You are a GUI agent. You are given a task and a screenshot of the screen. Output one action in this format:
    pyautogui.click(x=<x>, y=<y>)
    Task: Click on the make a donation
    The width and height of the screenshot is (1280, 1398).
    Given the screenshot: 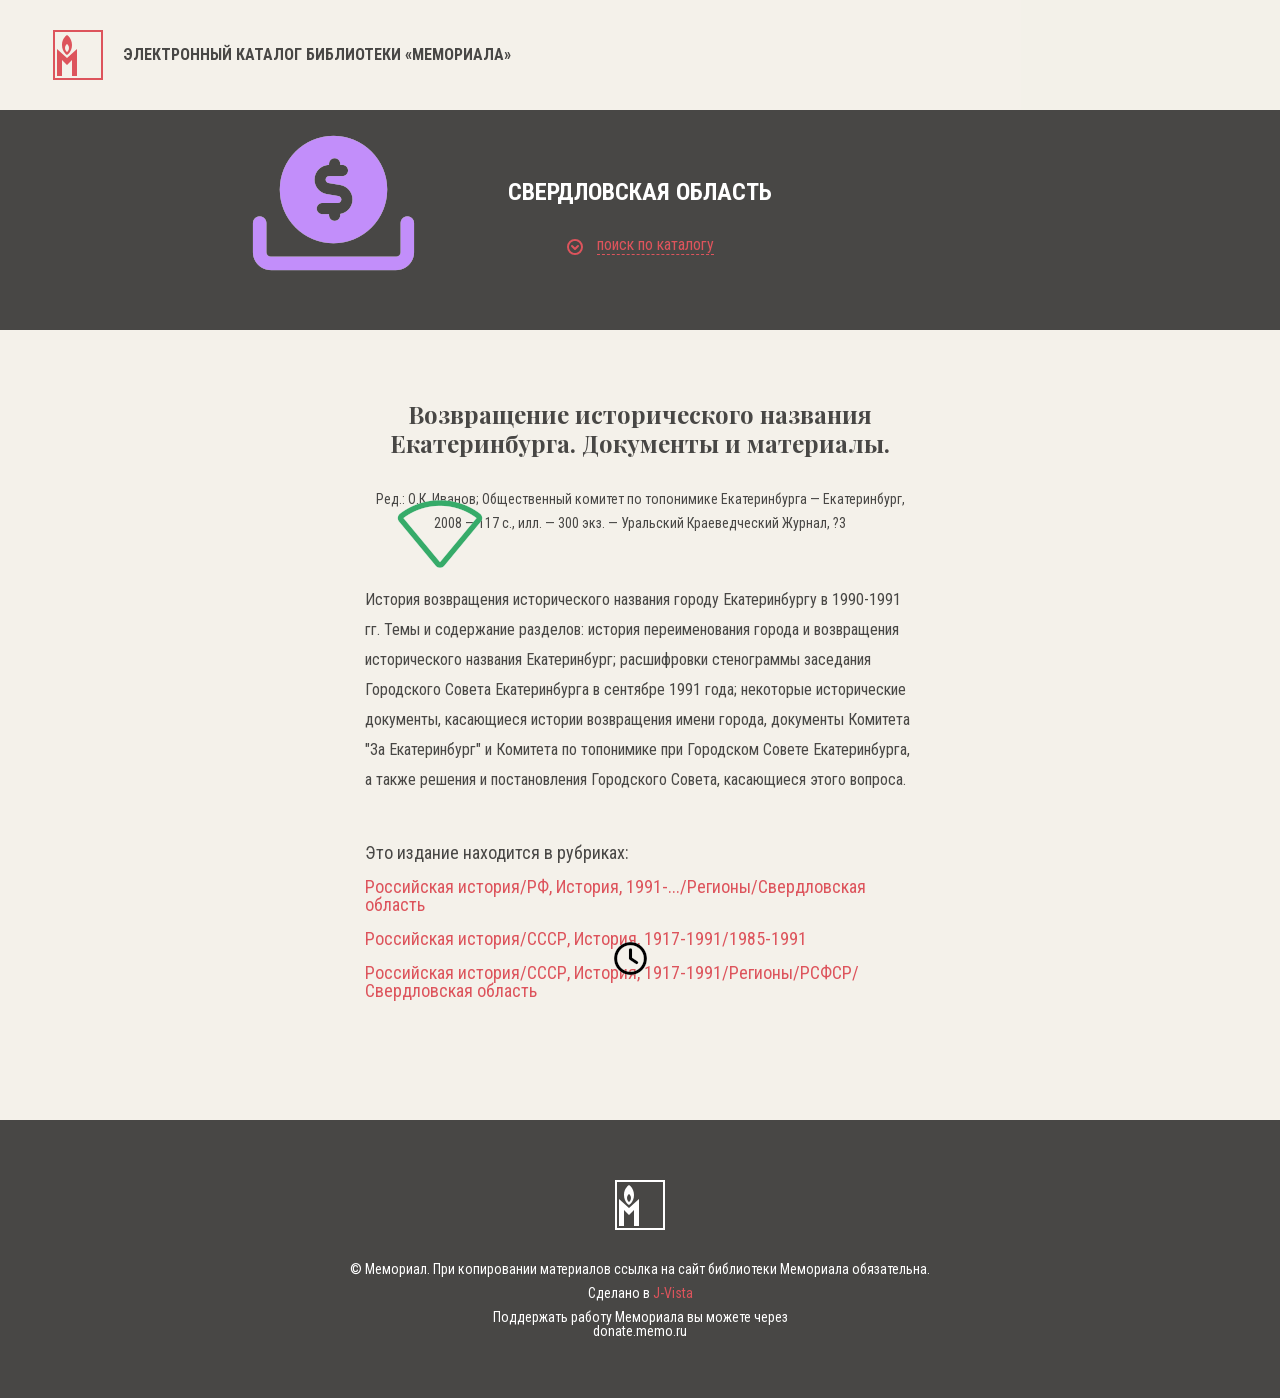 What is the action you would take?
    pyautogui.click(x=333, y=198)
    